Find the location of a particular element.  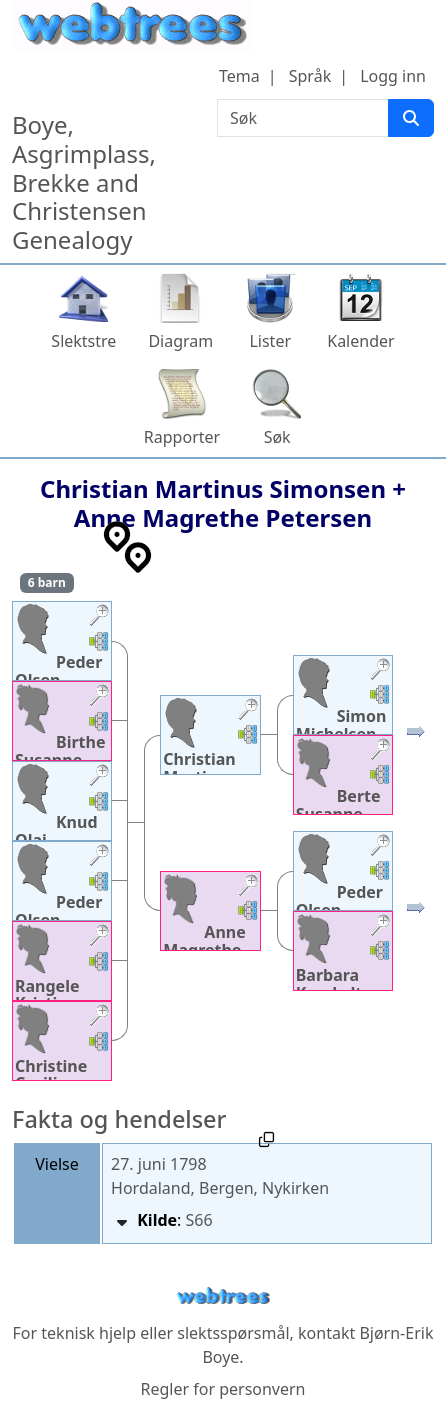

view multiple saved locations is located at coordinates (127, 547).